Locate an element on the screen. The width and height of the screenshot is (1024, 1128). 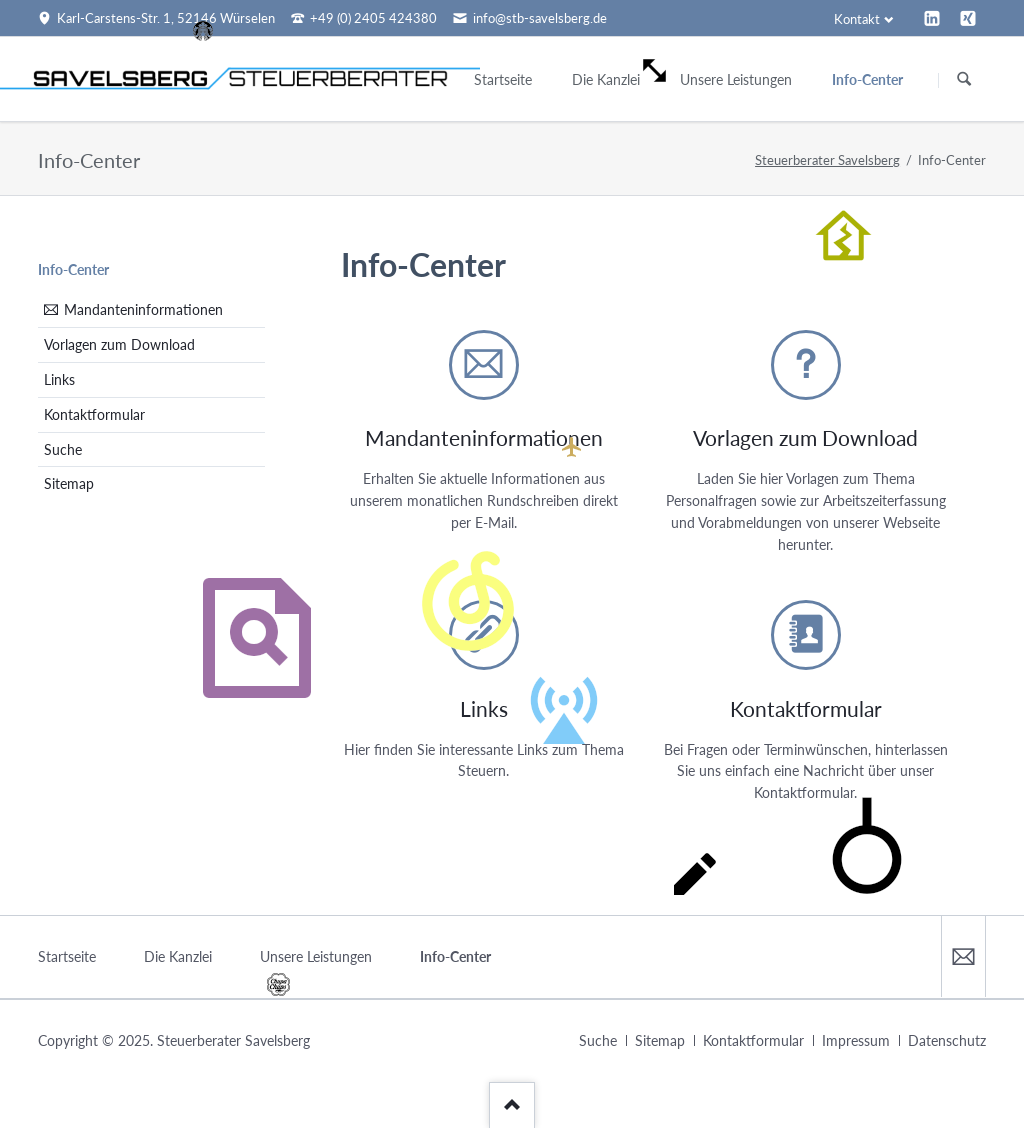
edit content or text is located at coordinates (695, 874).